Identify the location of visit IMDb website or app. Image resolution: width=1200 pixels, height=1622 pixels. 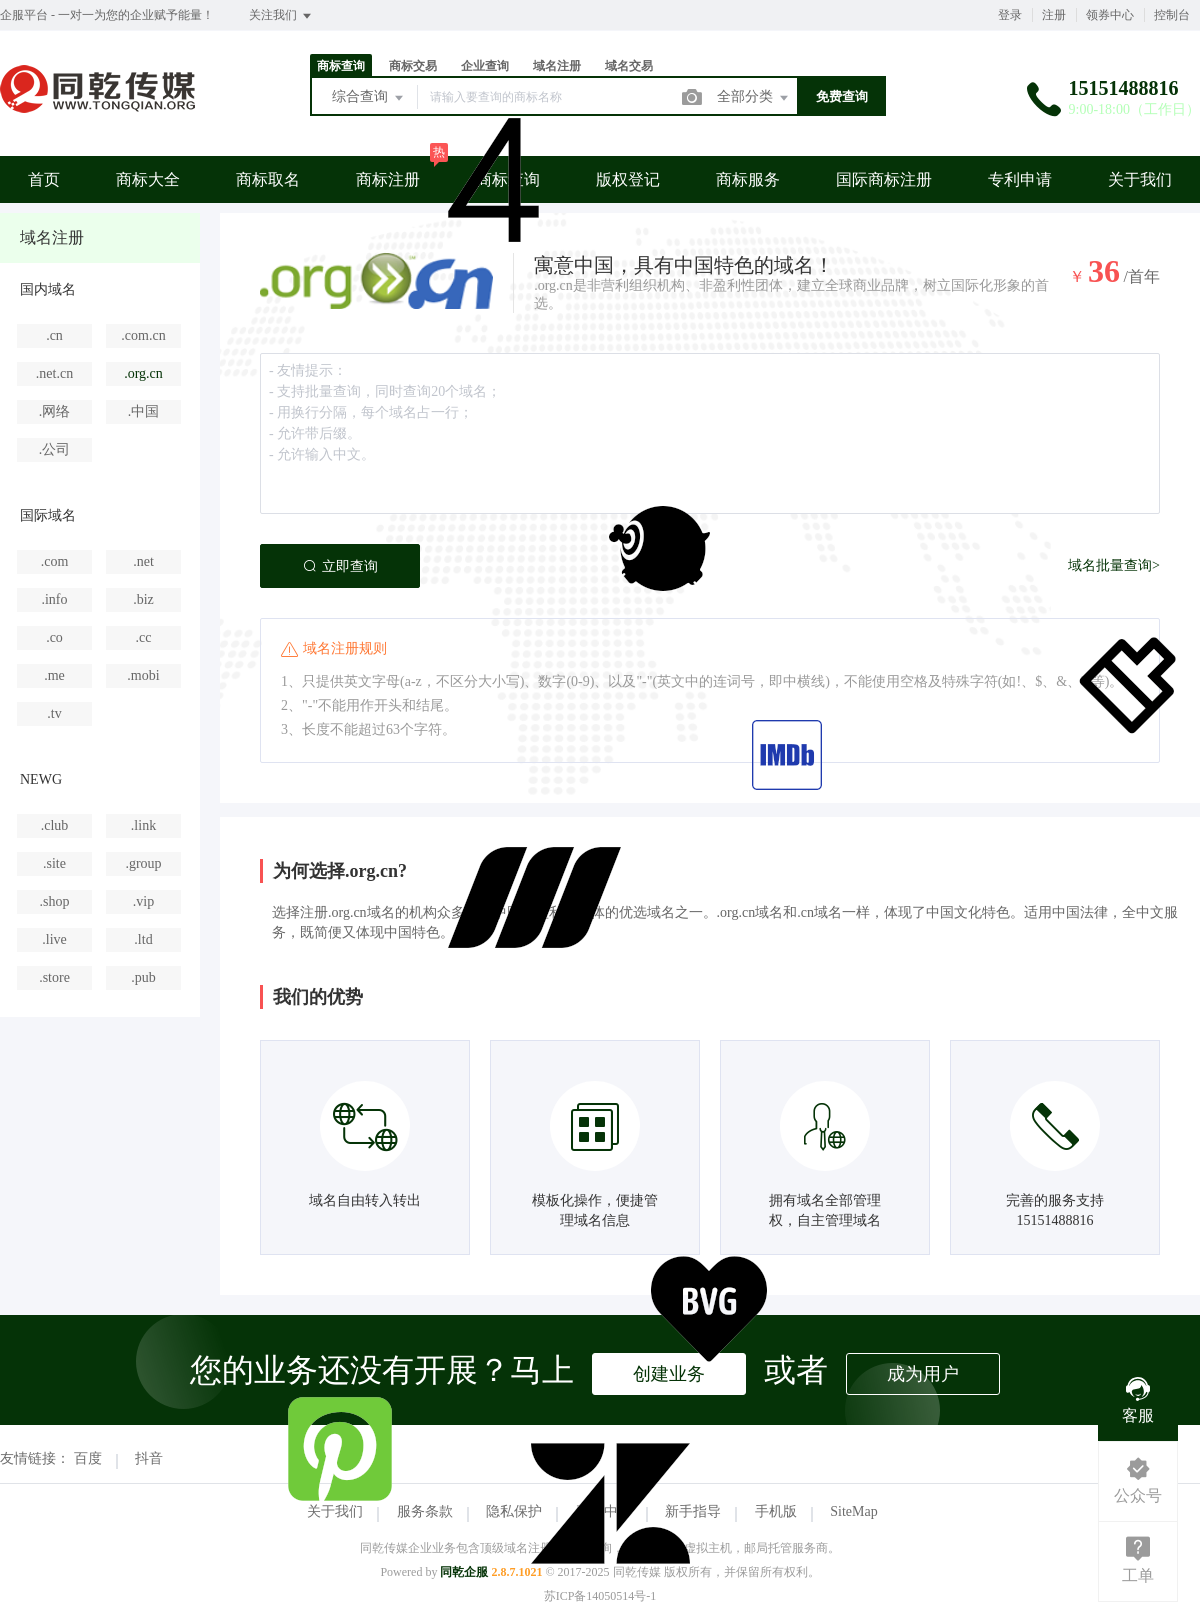
(787, 755).